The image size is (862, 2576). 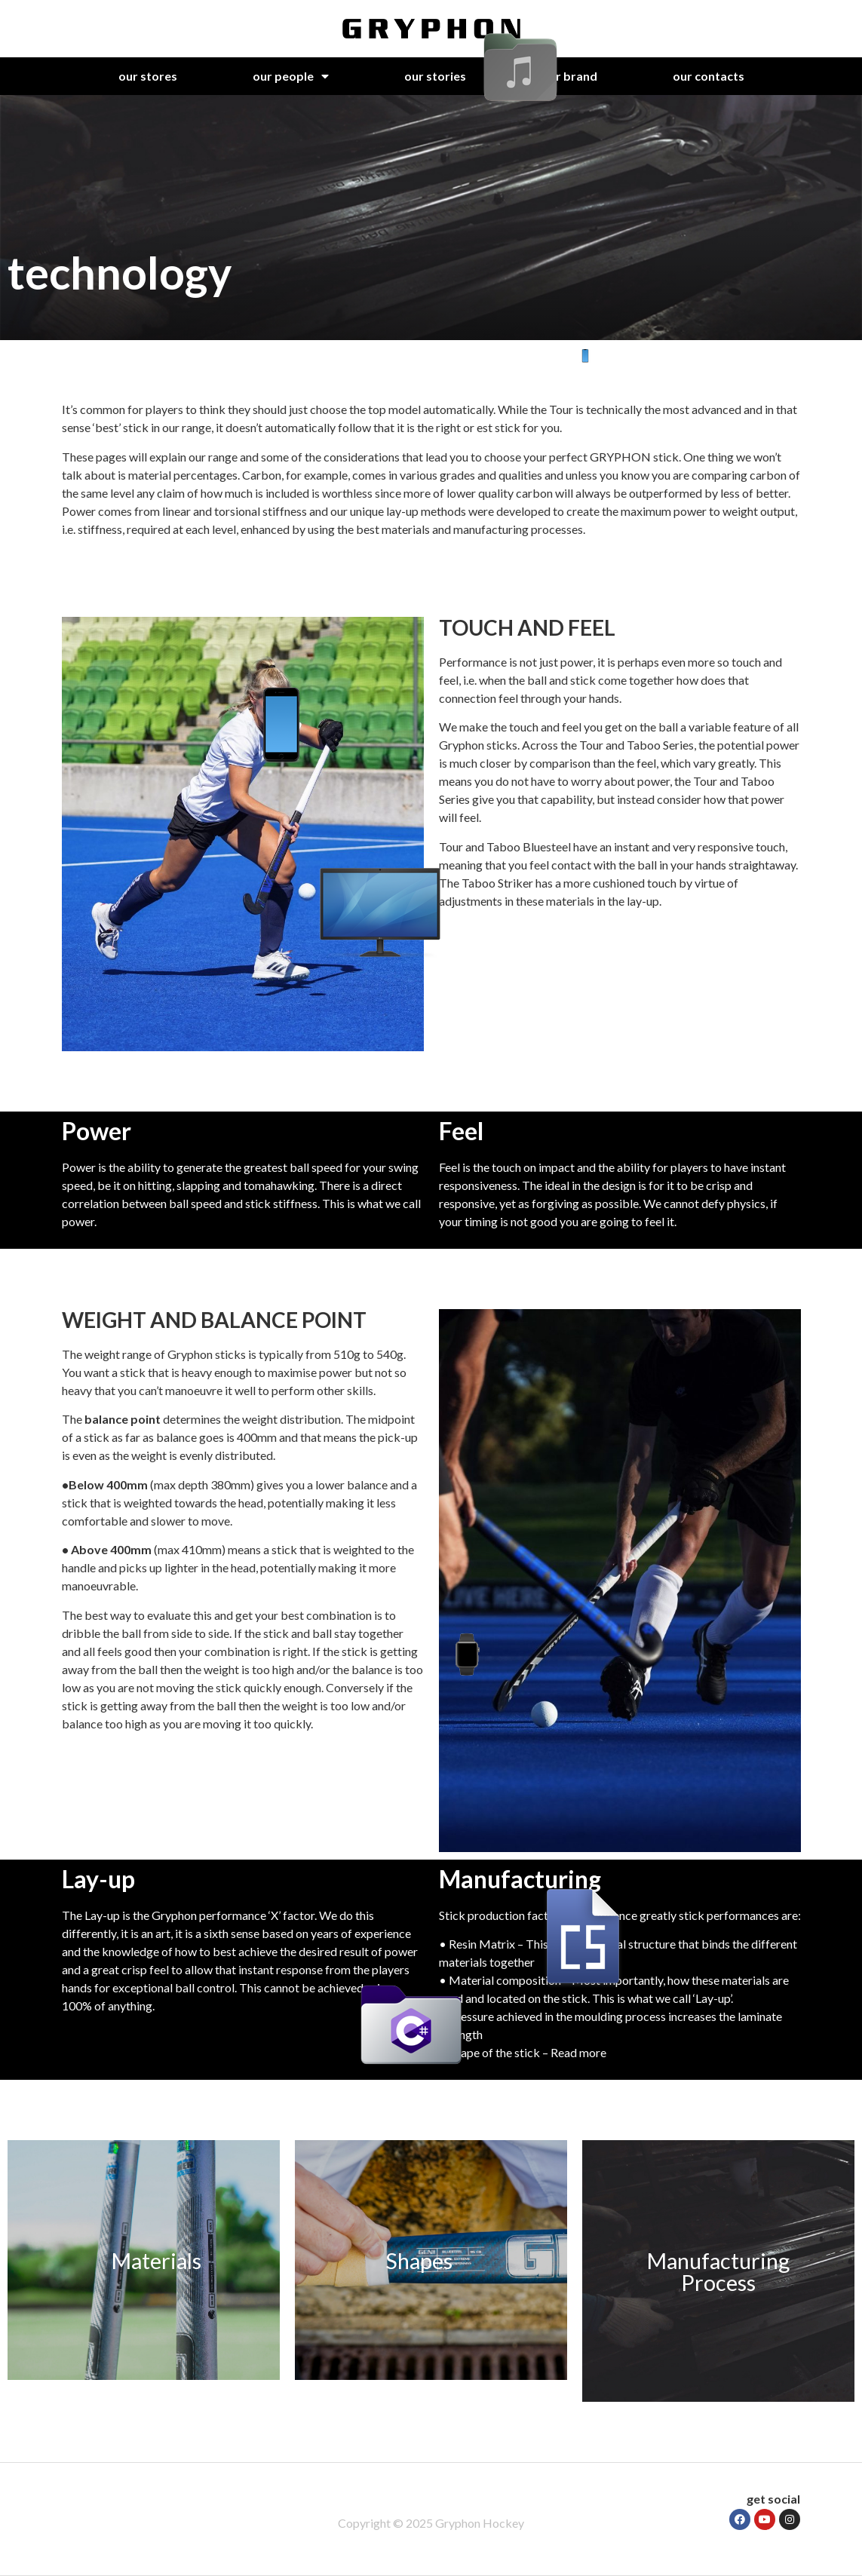 What do you see at coordinates (725, 459) in the screenshot?
I see `bluetooth device or connection indicator` at bounding box center [725, 459].